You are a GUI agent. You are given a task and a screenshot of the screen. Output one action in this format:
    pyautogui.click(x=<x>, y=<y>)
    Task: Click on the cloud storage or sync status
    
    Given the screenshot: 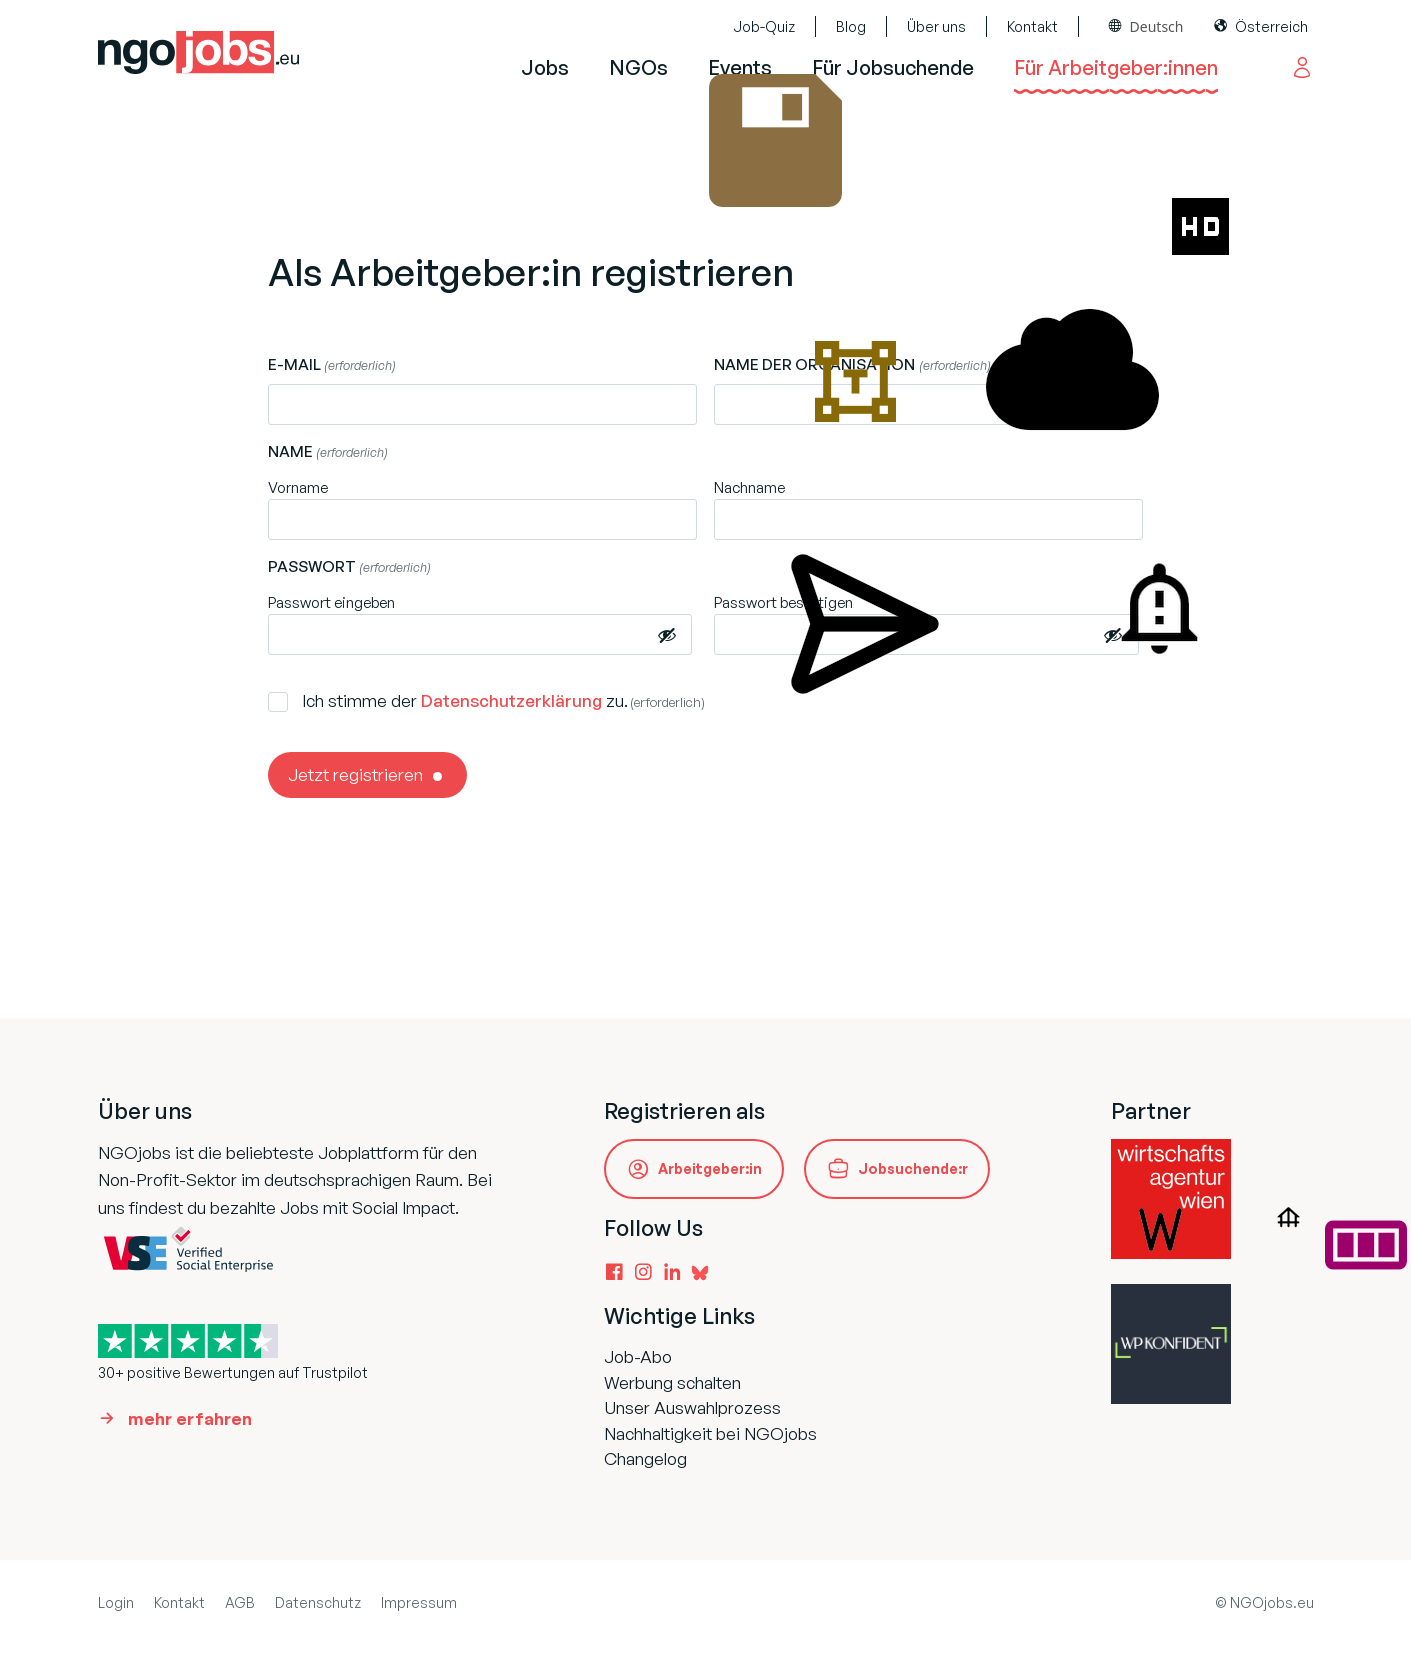 What is the action you would take?
    pyautogui.click(x=1072, y=369)
    